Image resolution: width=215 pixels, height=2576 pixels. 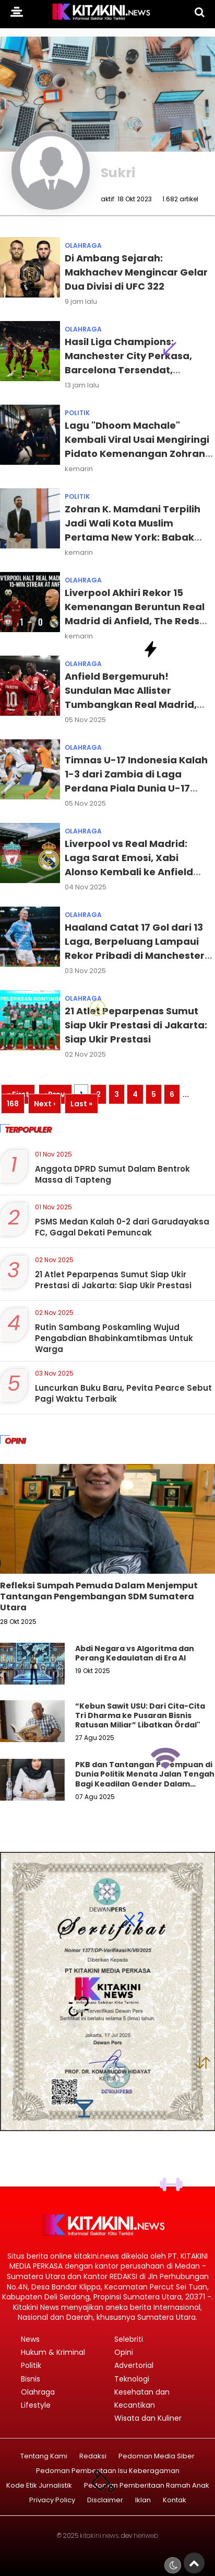 What do you see at coordinates (103, 2481) in the screenshot?
I see `fill an area with color` at bounding box center [103, 2481].